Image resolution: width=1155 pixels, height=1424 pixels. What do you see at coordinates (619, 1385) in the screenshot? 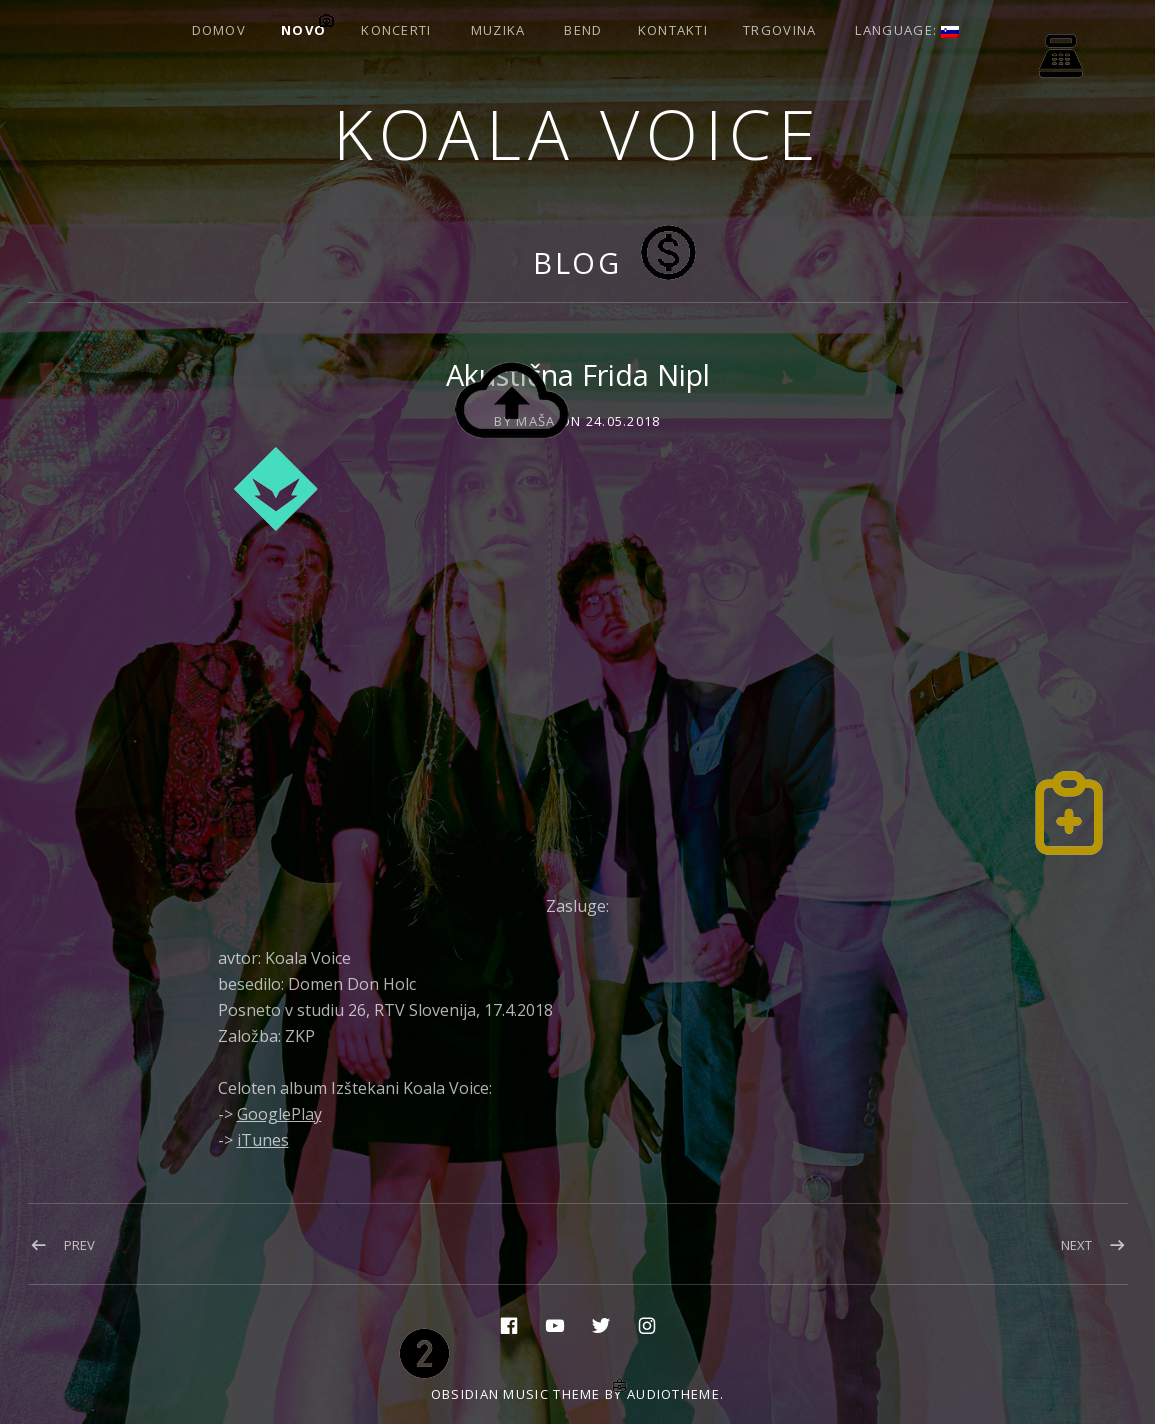
I see `access work or business-related features` at bounding box center [619, 1385].